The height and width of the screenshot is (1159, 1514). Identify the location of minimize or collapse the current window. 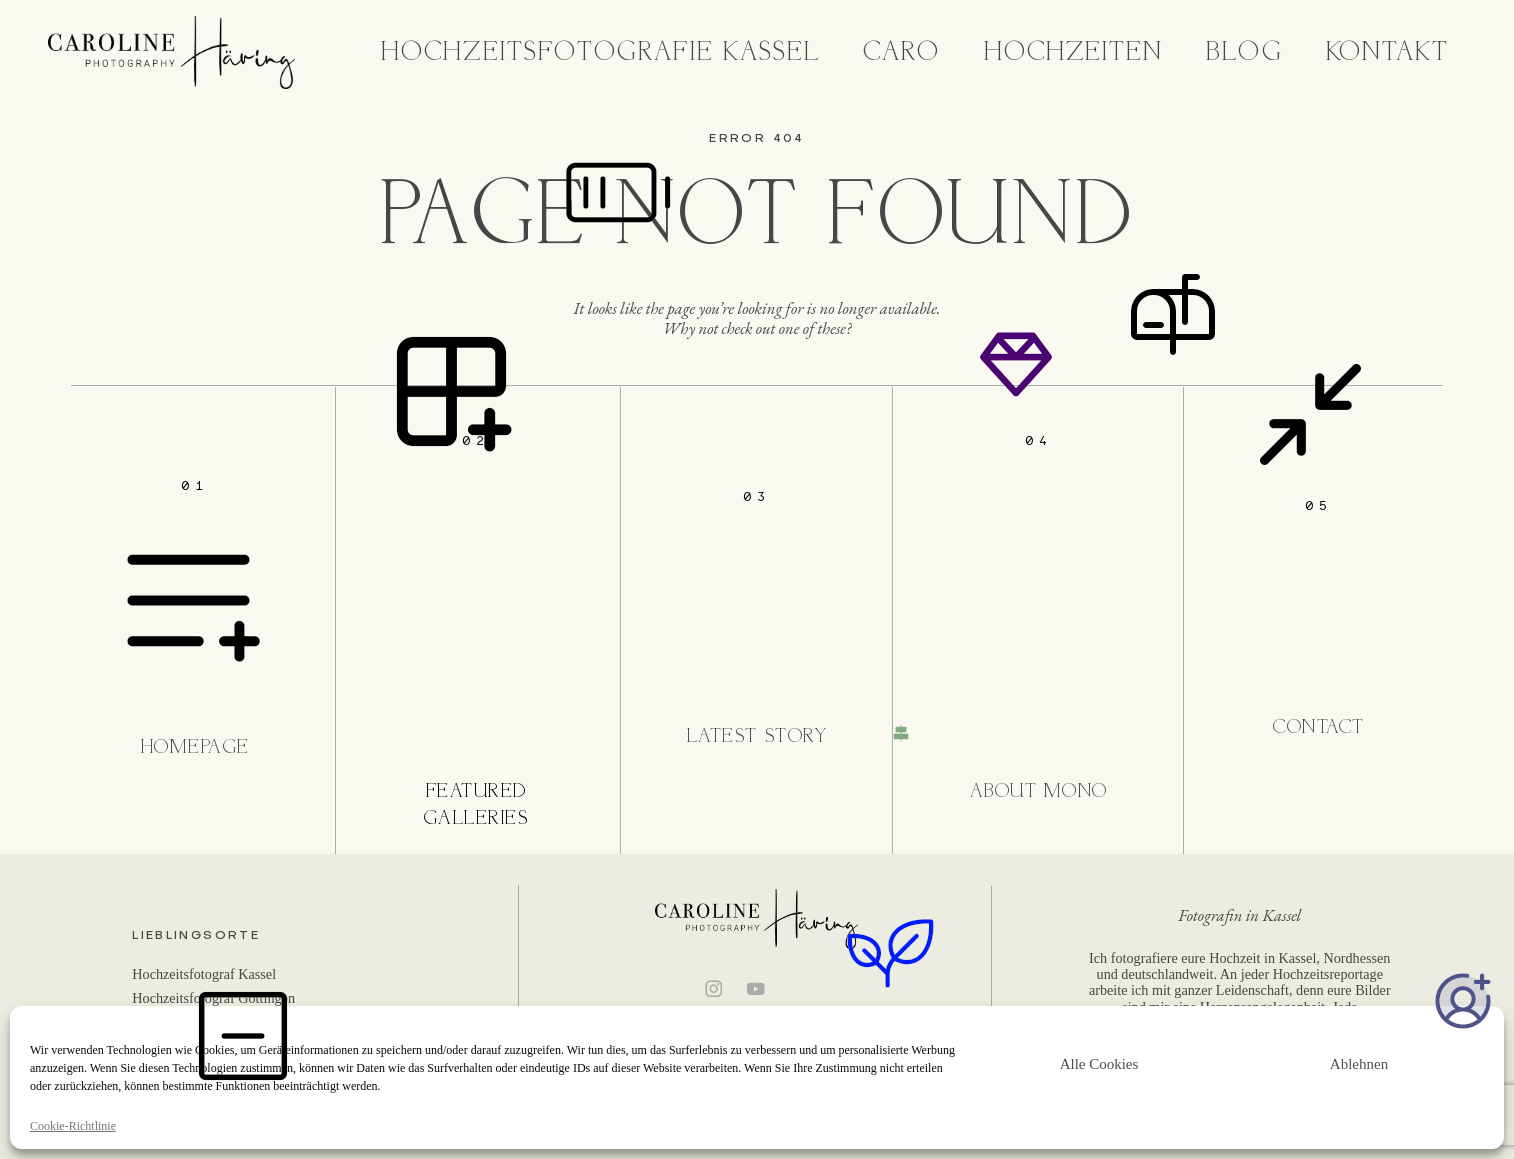
(1310, 414).